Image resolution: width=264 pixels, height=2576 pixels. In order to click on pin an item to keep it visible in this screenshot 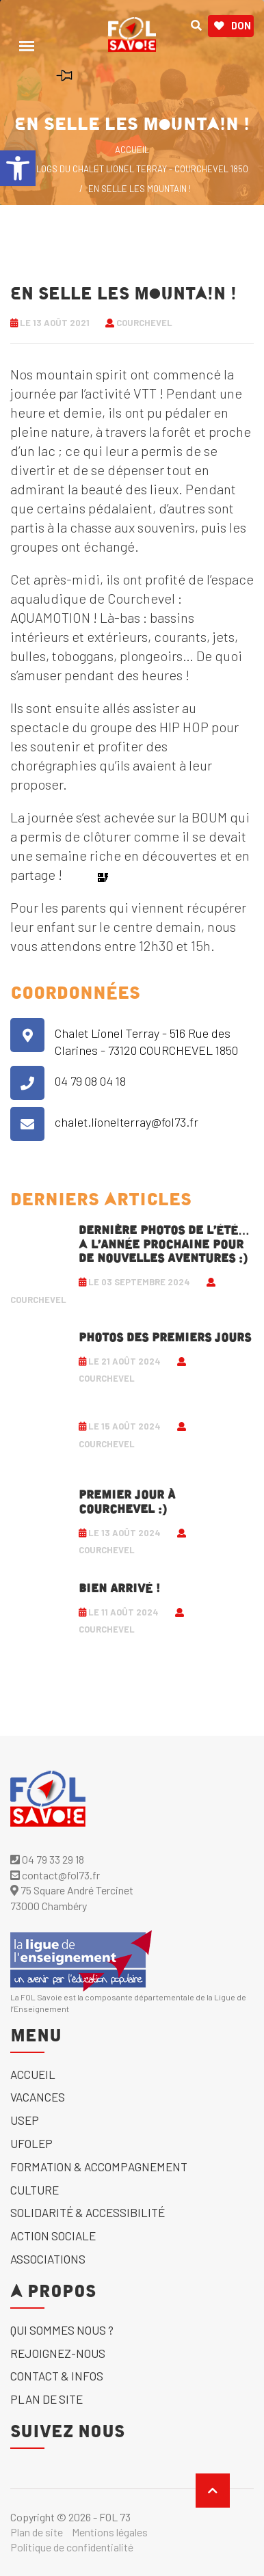, I will do `click(64, 75)`.